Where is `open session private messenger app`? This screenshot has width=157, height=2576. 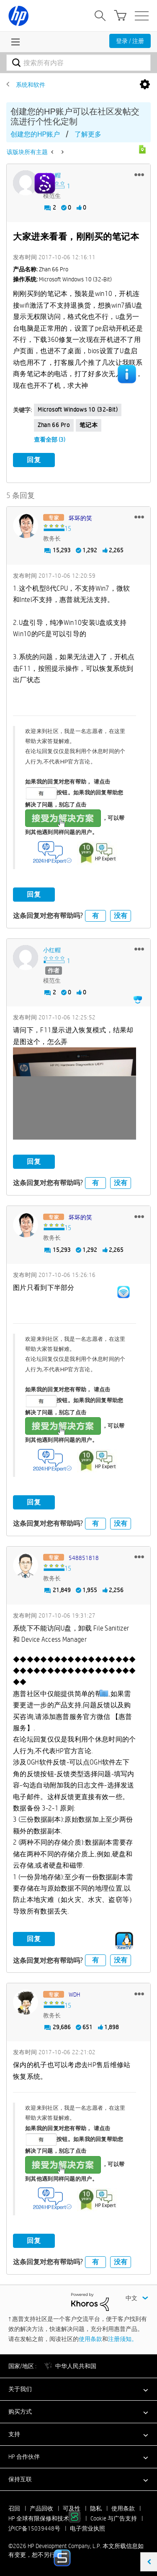 open session private messenger app is located at coordinates (75, 2517).